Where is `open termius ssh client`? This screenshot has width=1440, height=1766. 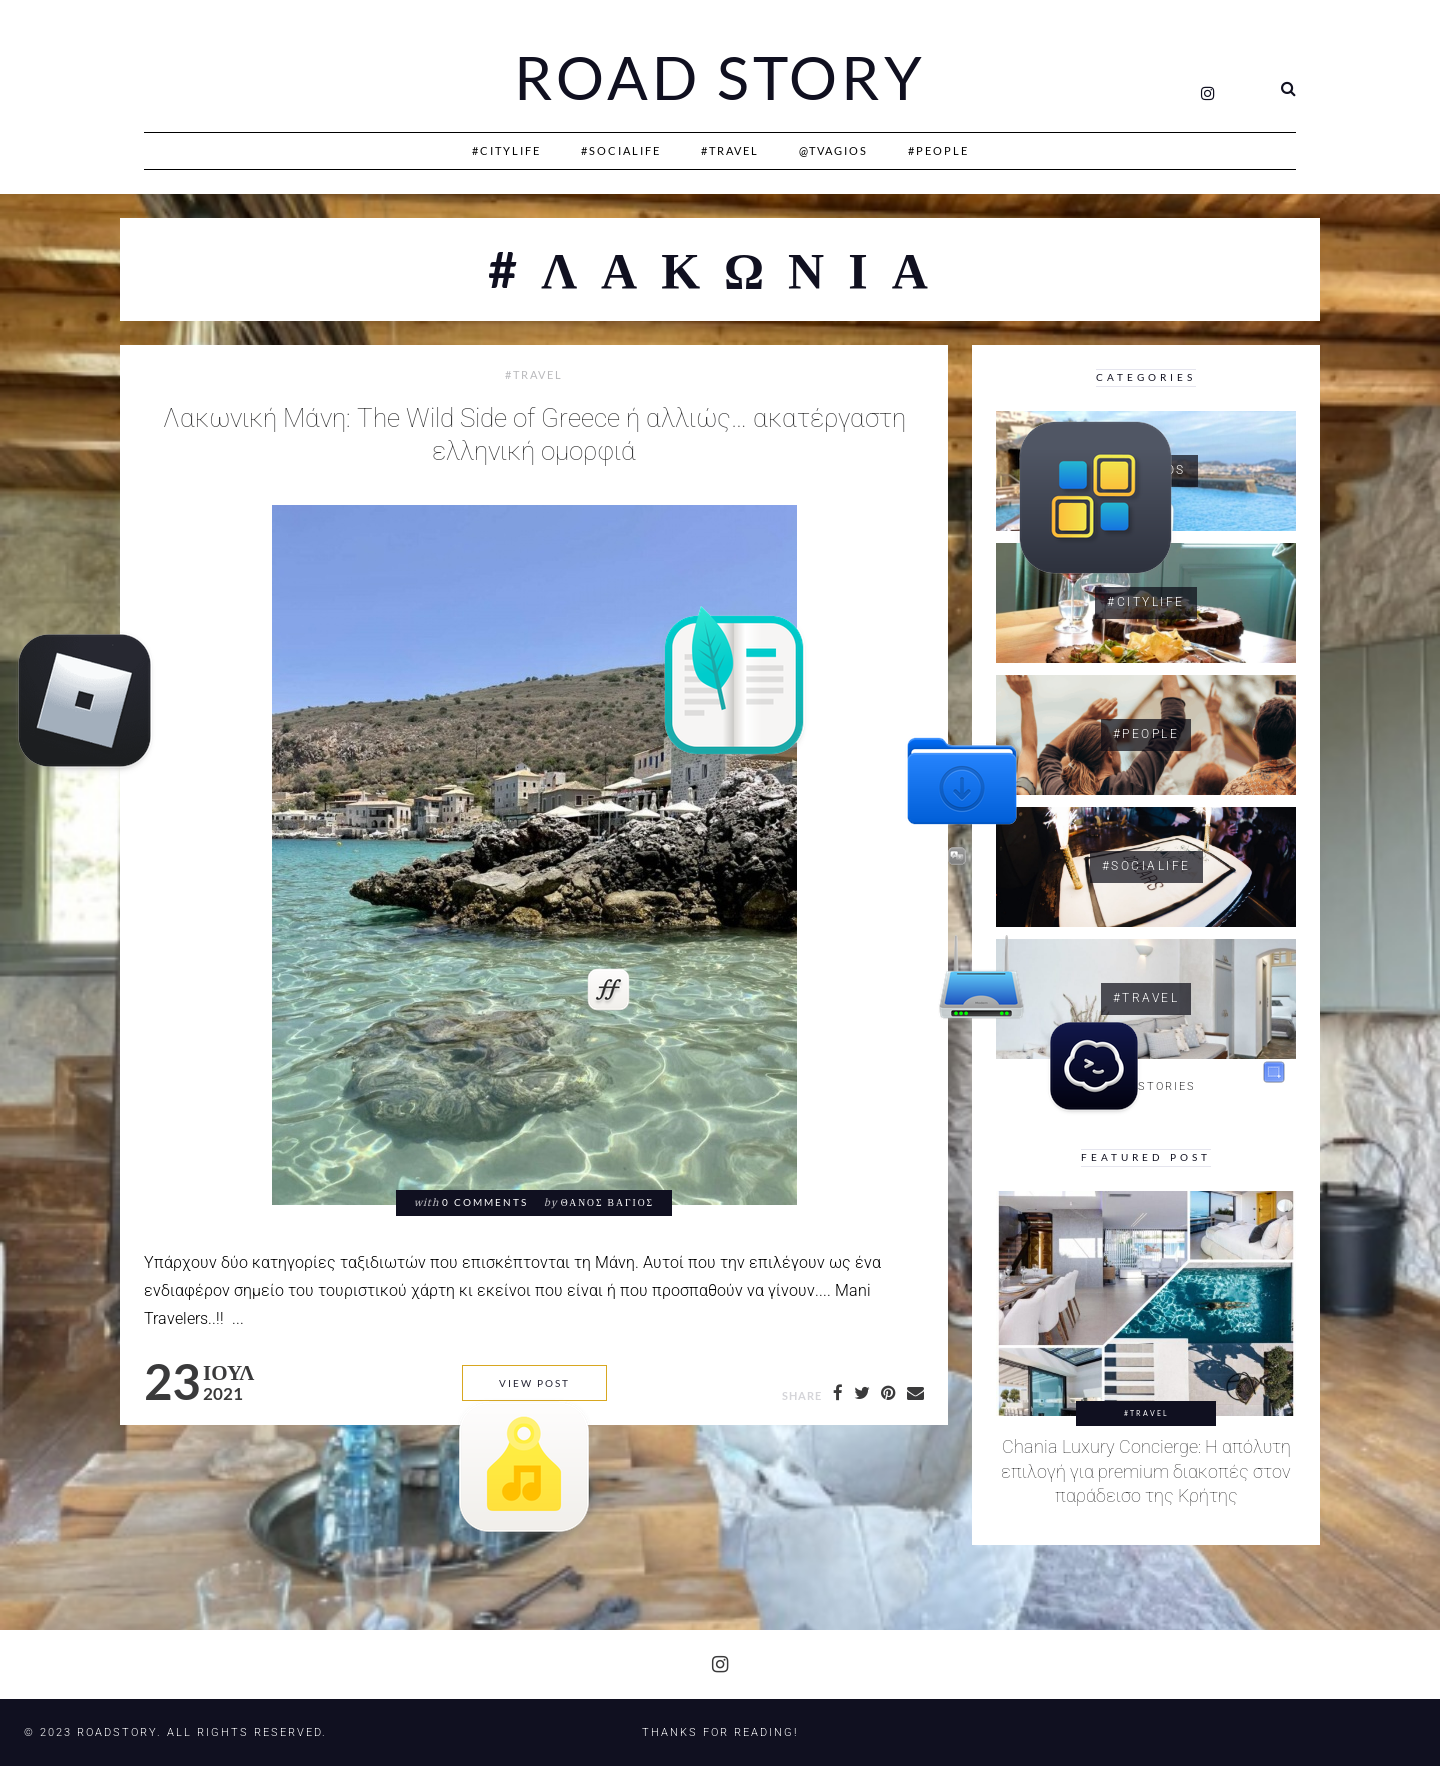
open termius ssh client is located at coordinates (1094, 1066).